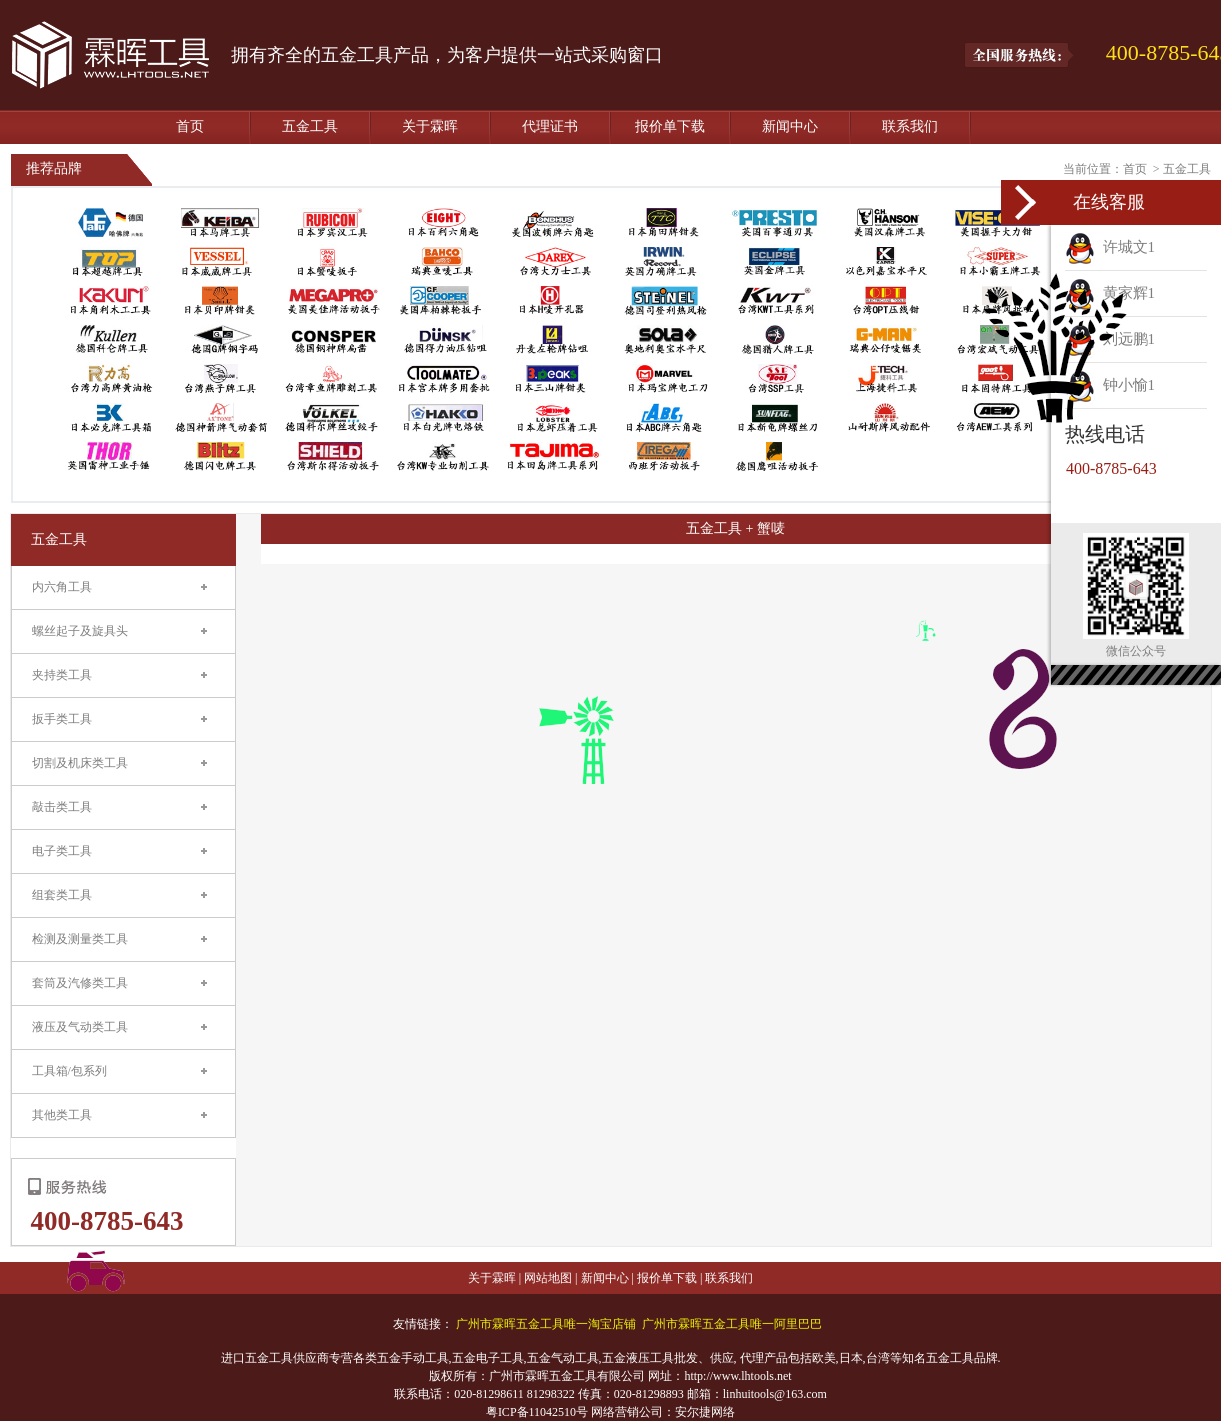 The width and height of the screenshot is (1221, 1421). I want to click on represents farming or agriculture in a game interface, so click(1055, 348).